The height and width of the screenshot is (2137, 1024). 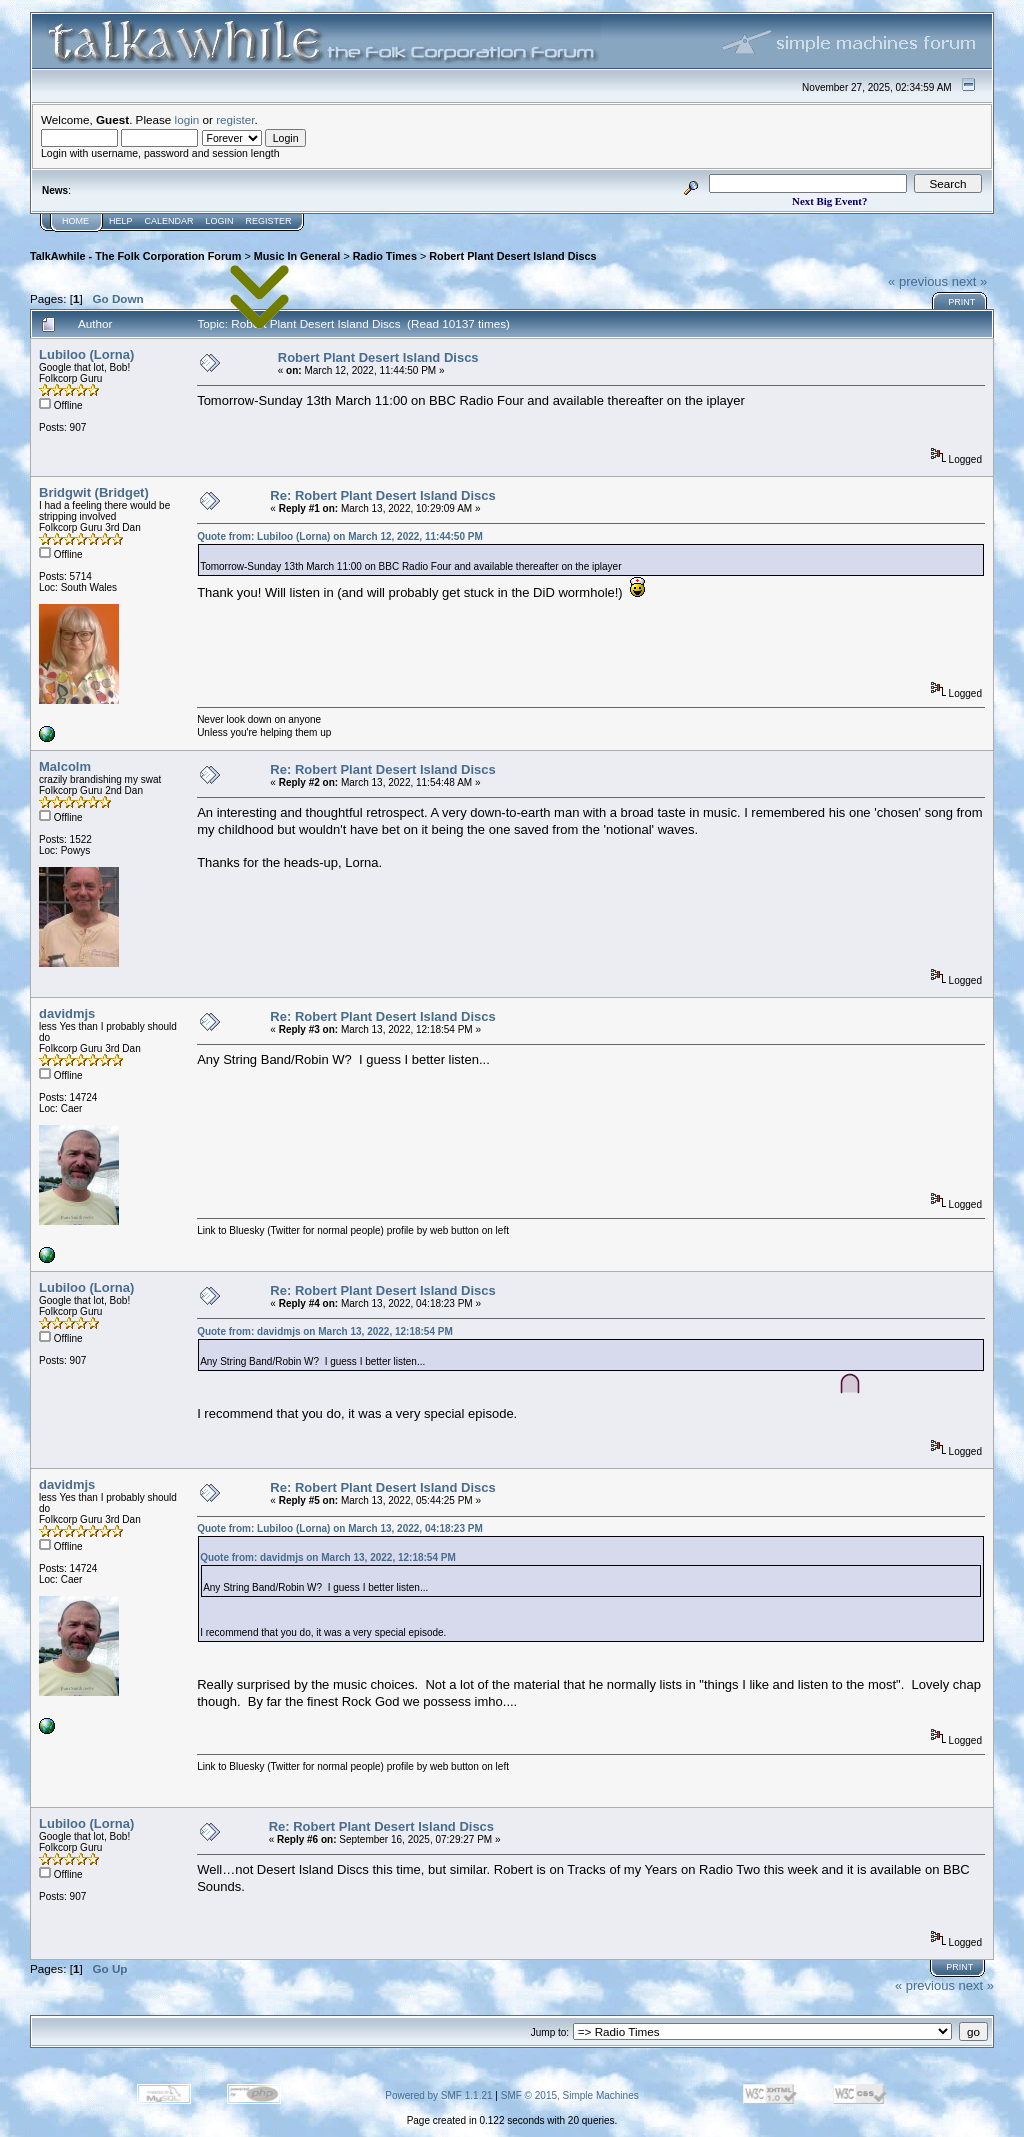 I want to click on scroll down or view more content, so click(x=259, y=294).